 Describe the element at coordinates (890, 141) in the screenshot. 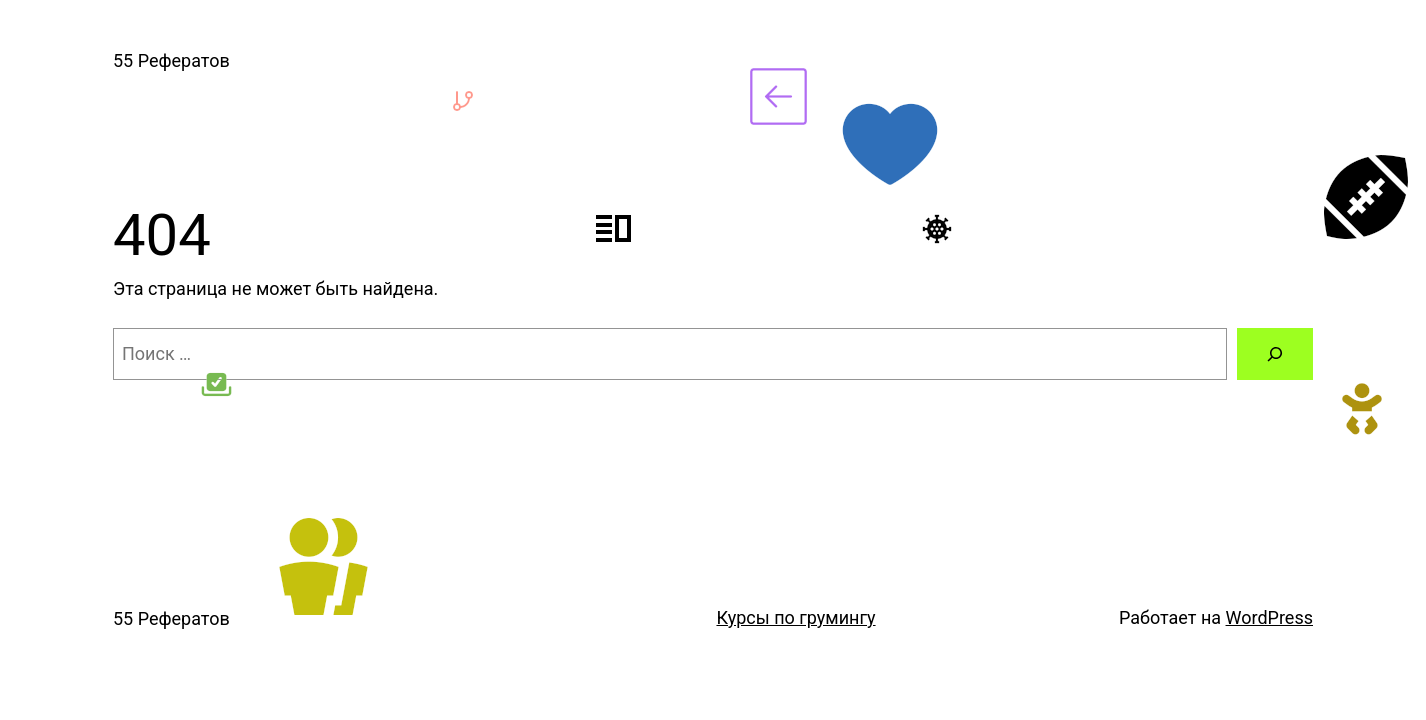

I see `add to favorites` at that location.